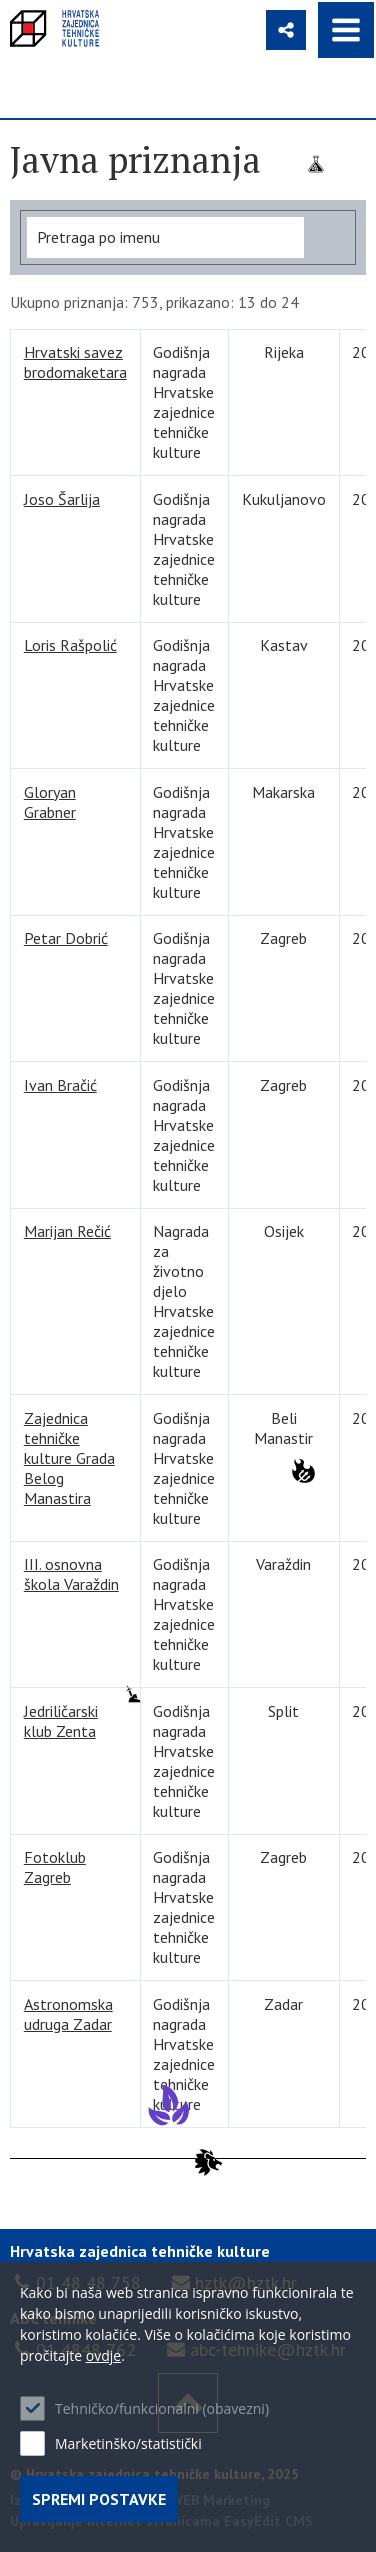 The image size is (376, 2552). Describe the element at coordinates (303, 1471) in the screenshot. I see `indicates fire or flame-based attack ability` at that location.